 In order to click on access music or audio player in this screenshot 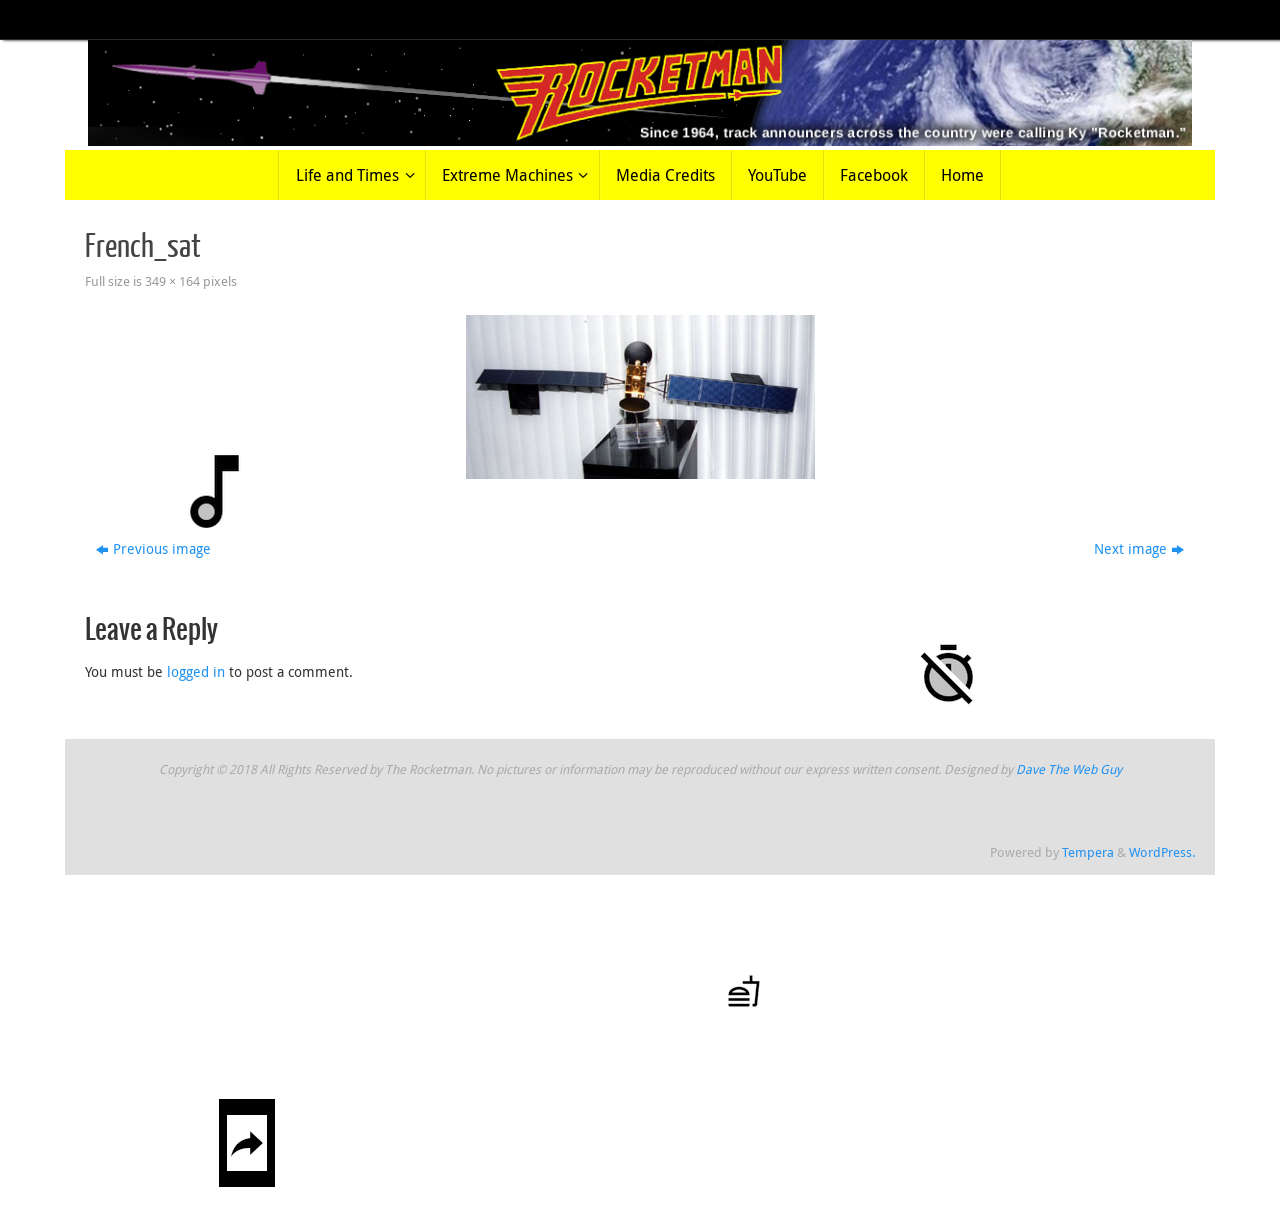, I will do `click(214, 491)`.